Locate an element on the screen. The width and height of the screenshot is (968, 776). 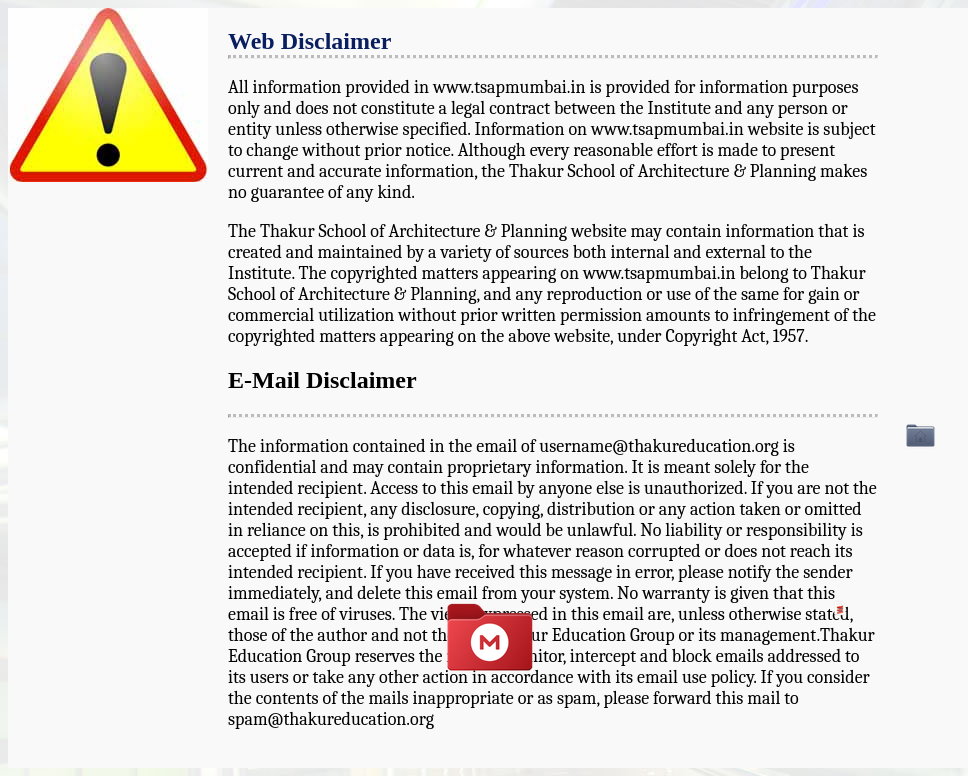
a scala programming language source file is located at coordinates (840, 608).